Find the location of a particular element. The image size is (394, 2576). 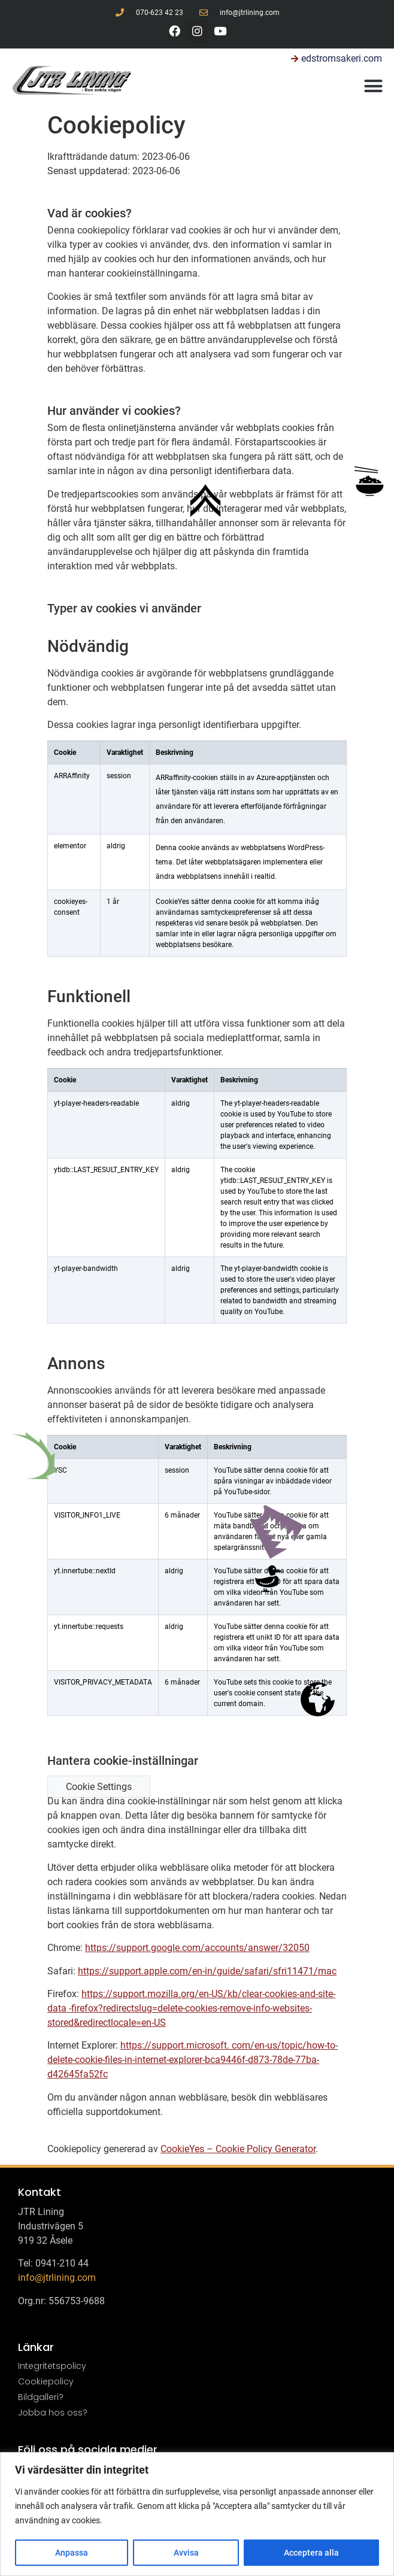

select africa/europe region is located at coordinates (317, 1699).